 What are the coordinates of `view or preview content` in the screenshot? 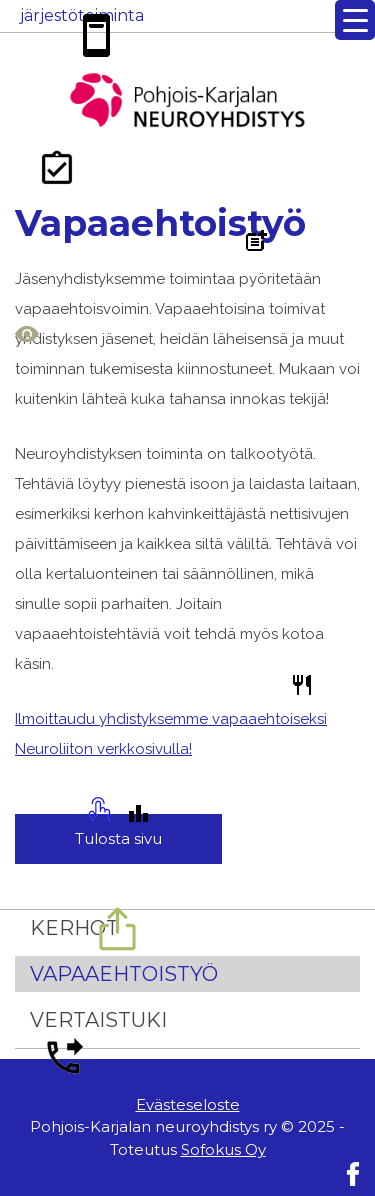 It's located at (27, 334).